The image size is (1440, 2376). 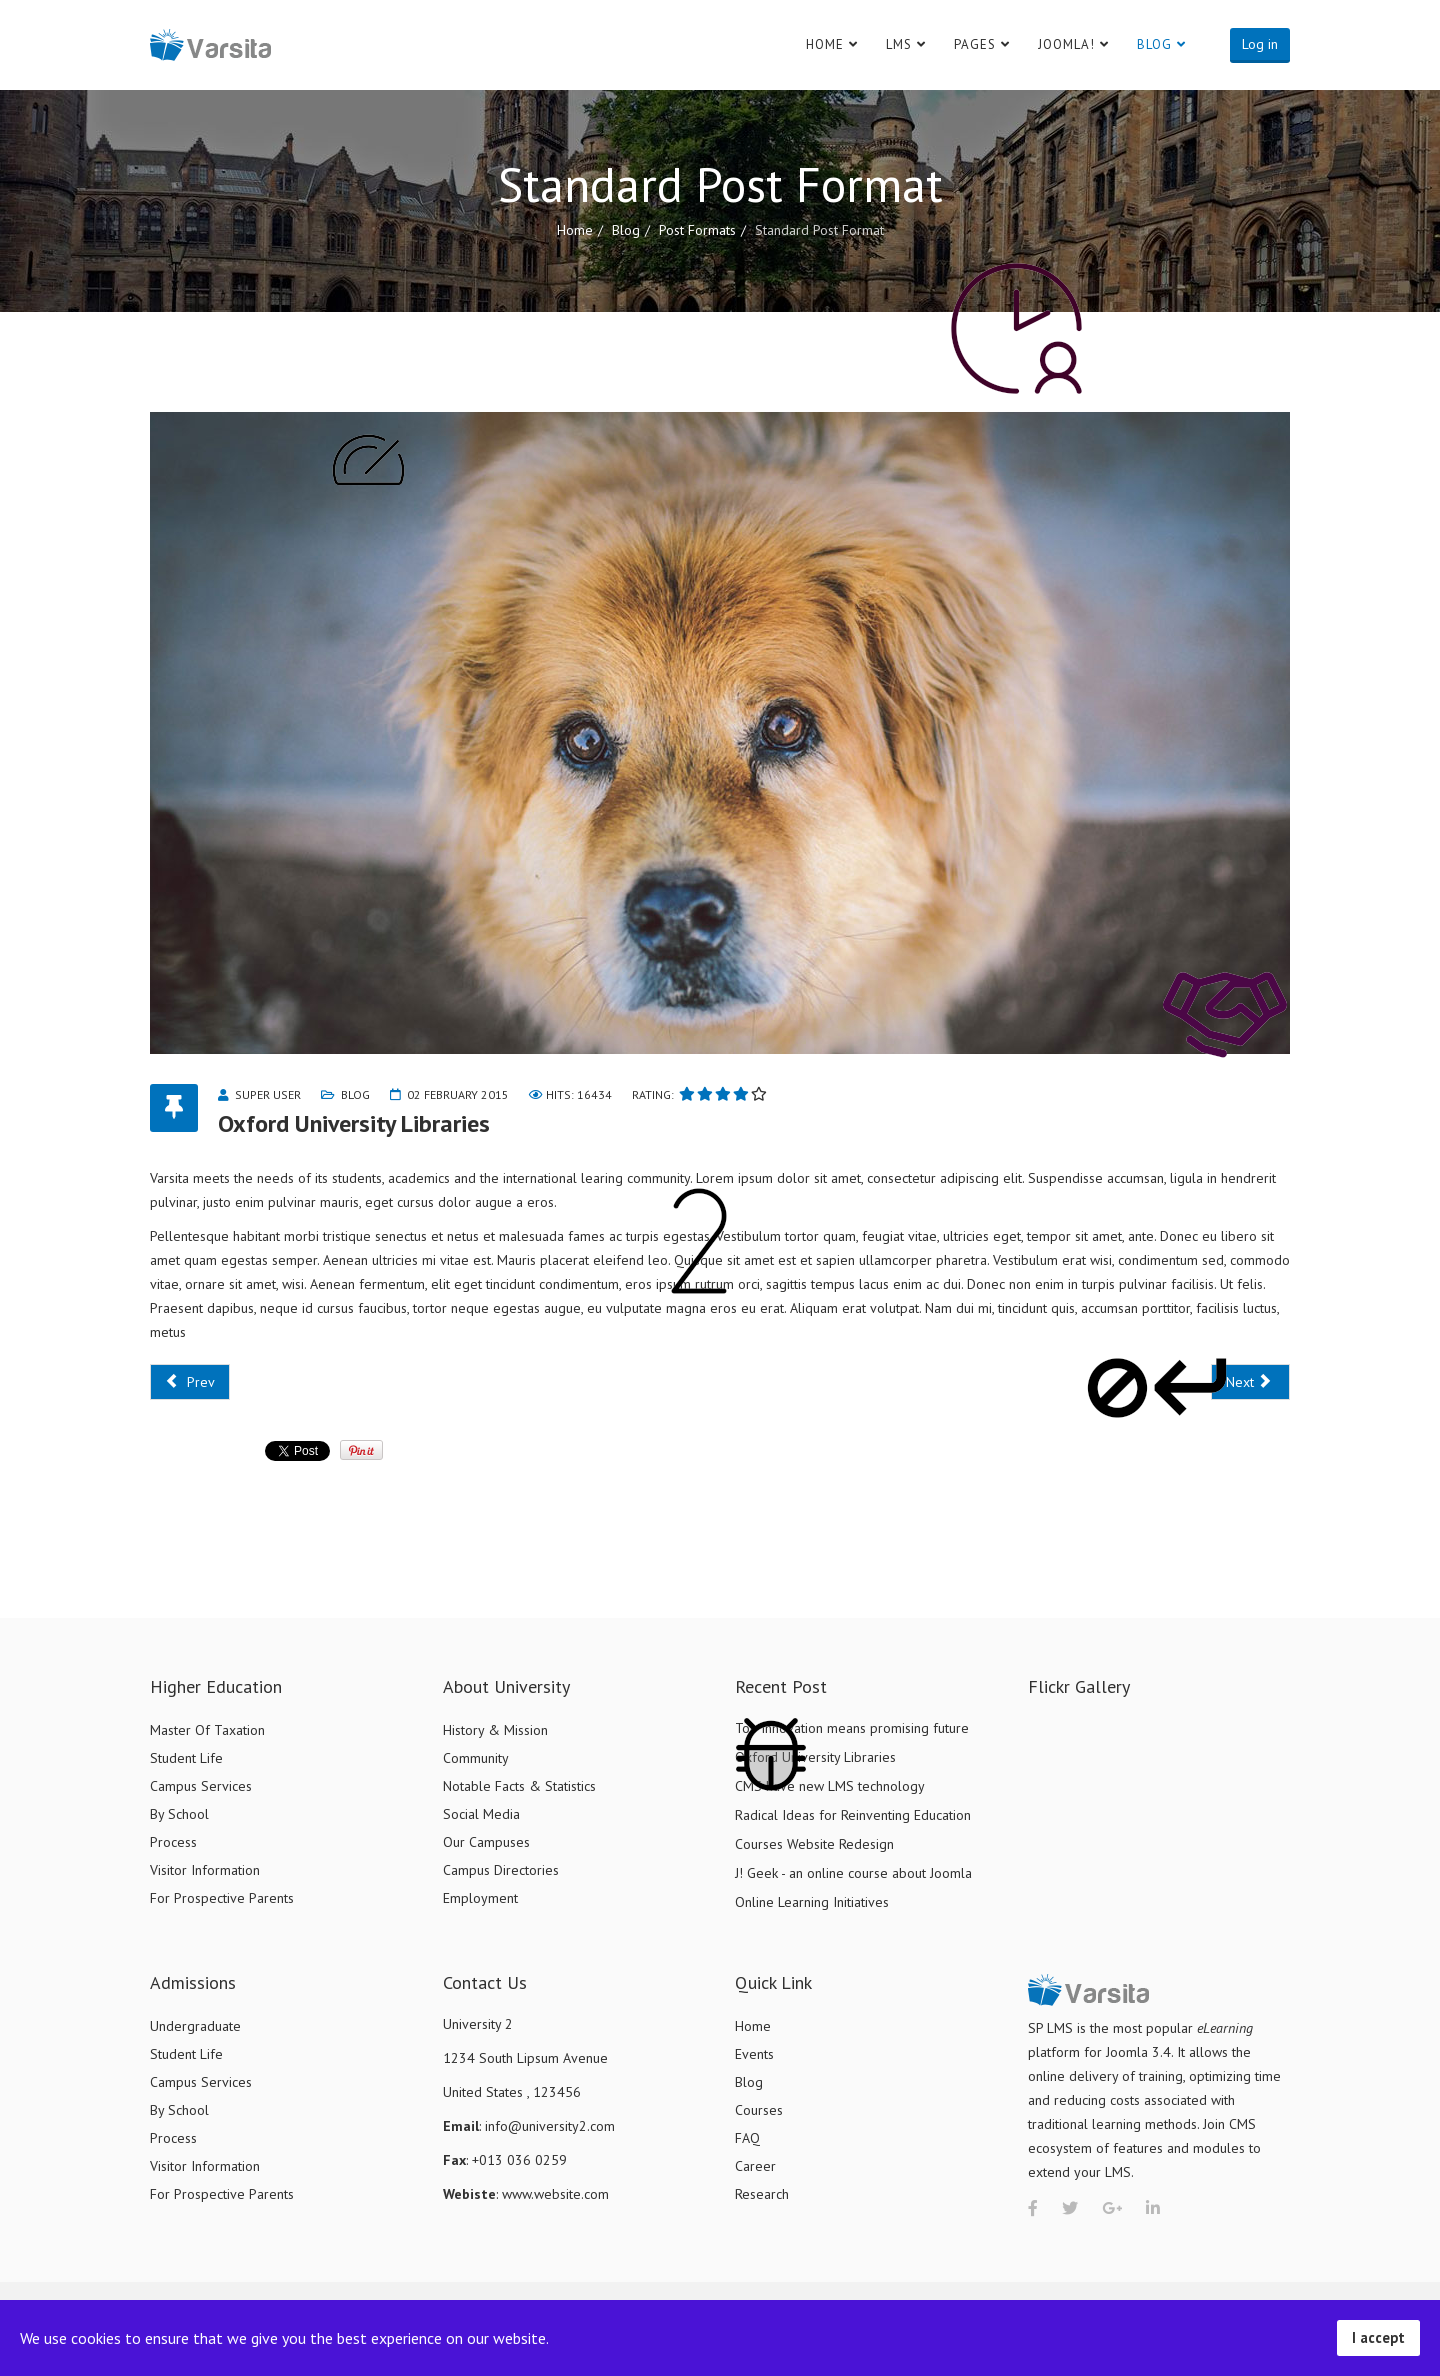 I want to click on indicates a partnership or collaboration feature, so click(x=1225, y=1011).